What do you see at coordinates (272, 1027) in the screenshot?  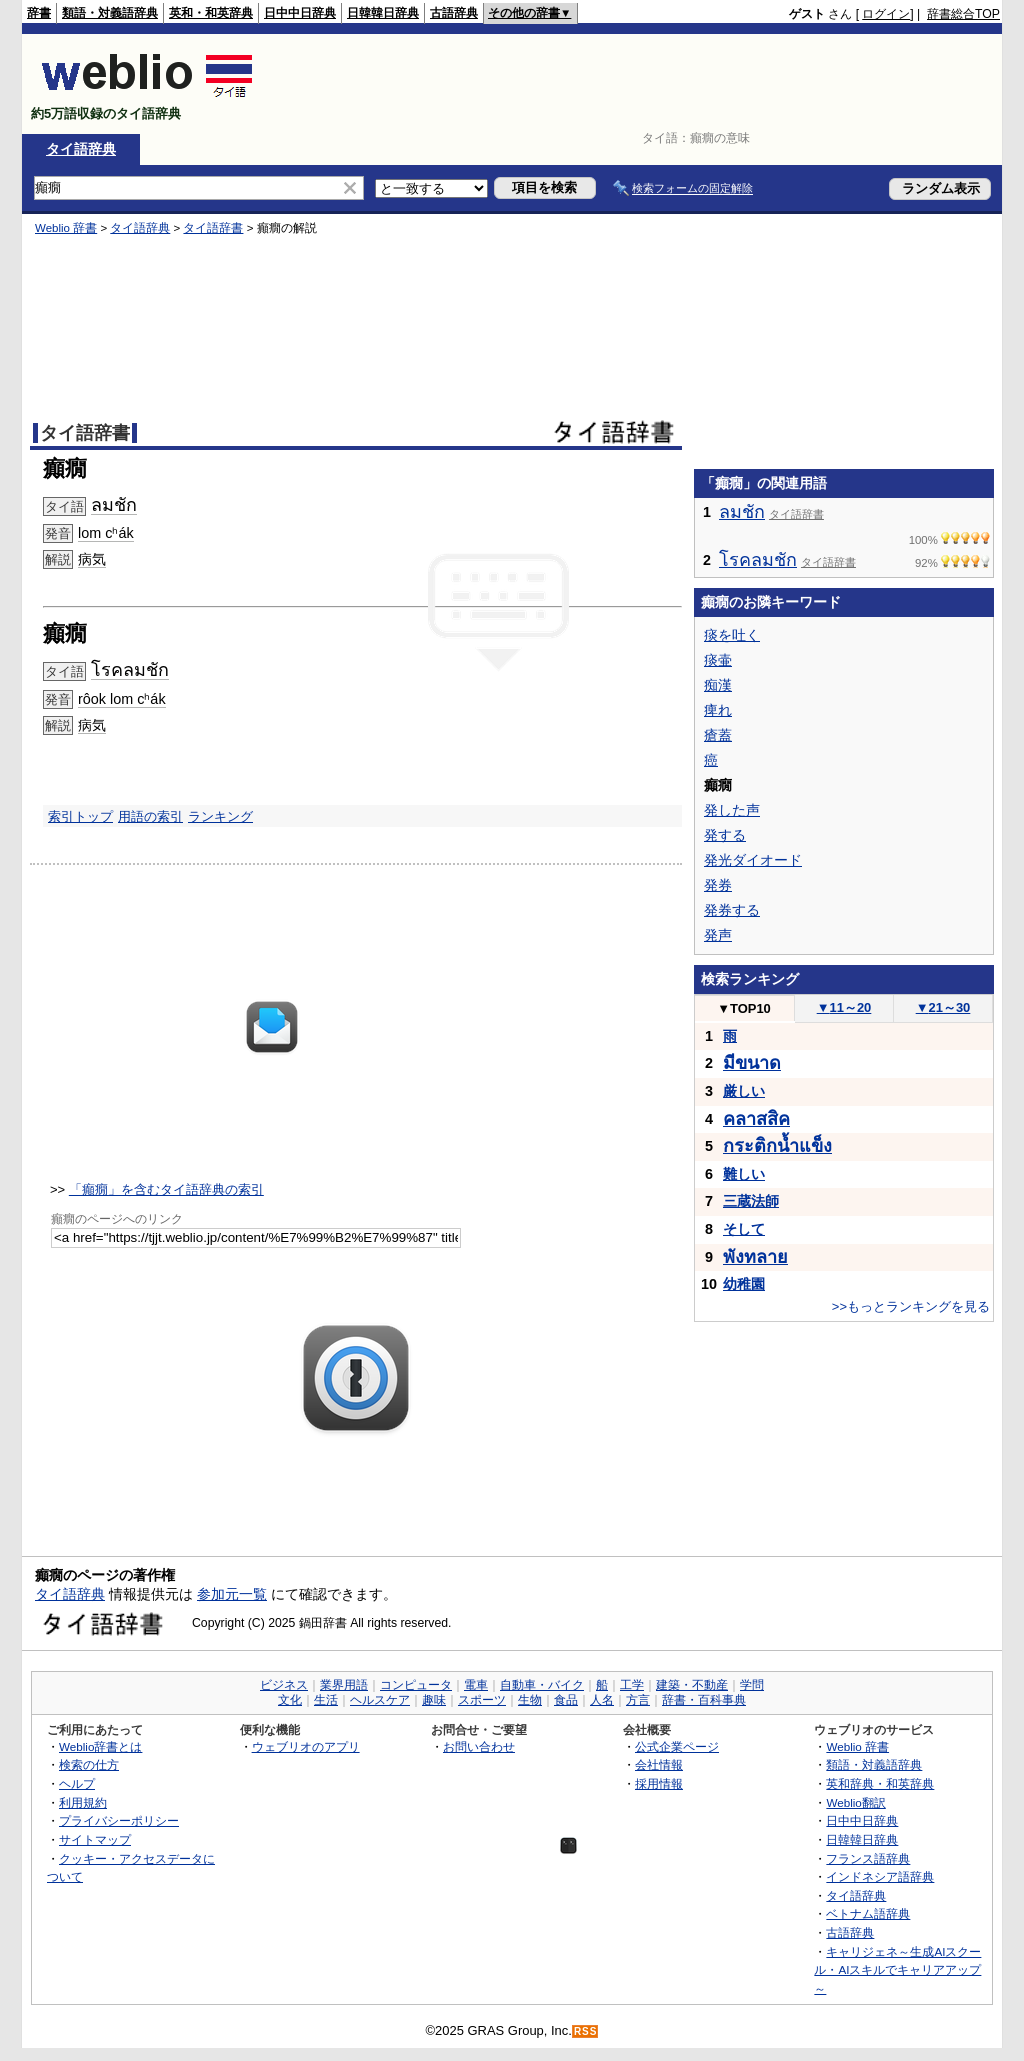 I see `open the mail app` at bounding box center [272, 1027].